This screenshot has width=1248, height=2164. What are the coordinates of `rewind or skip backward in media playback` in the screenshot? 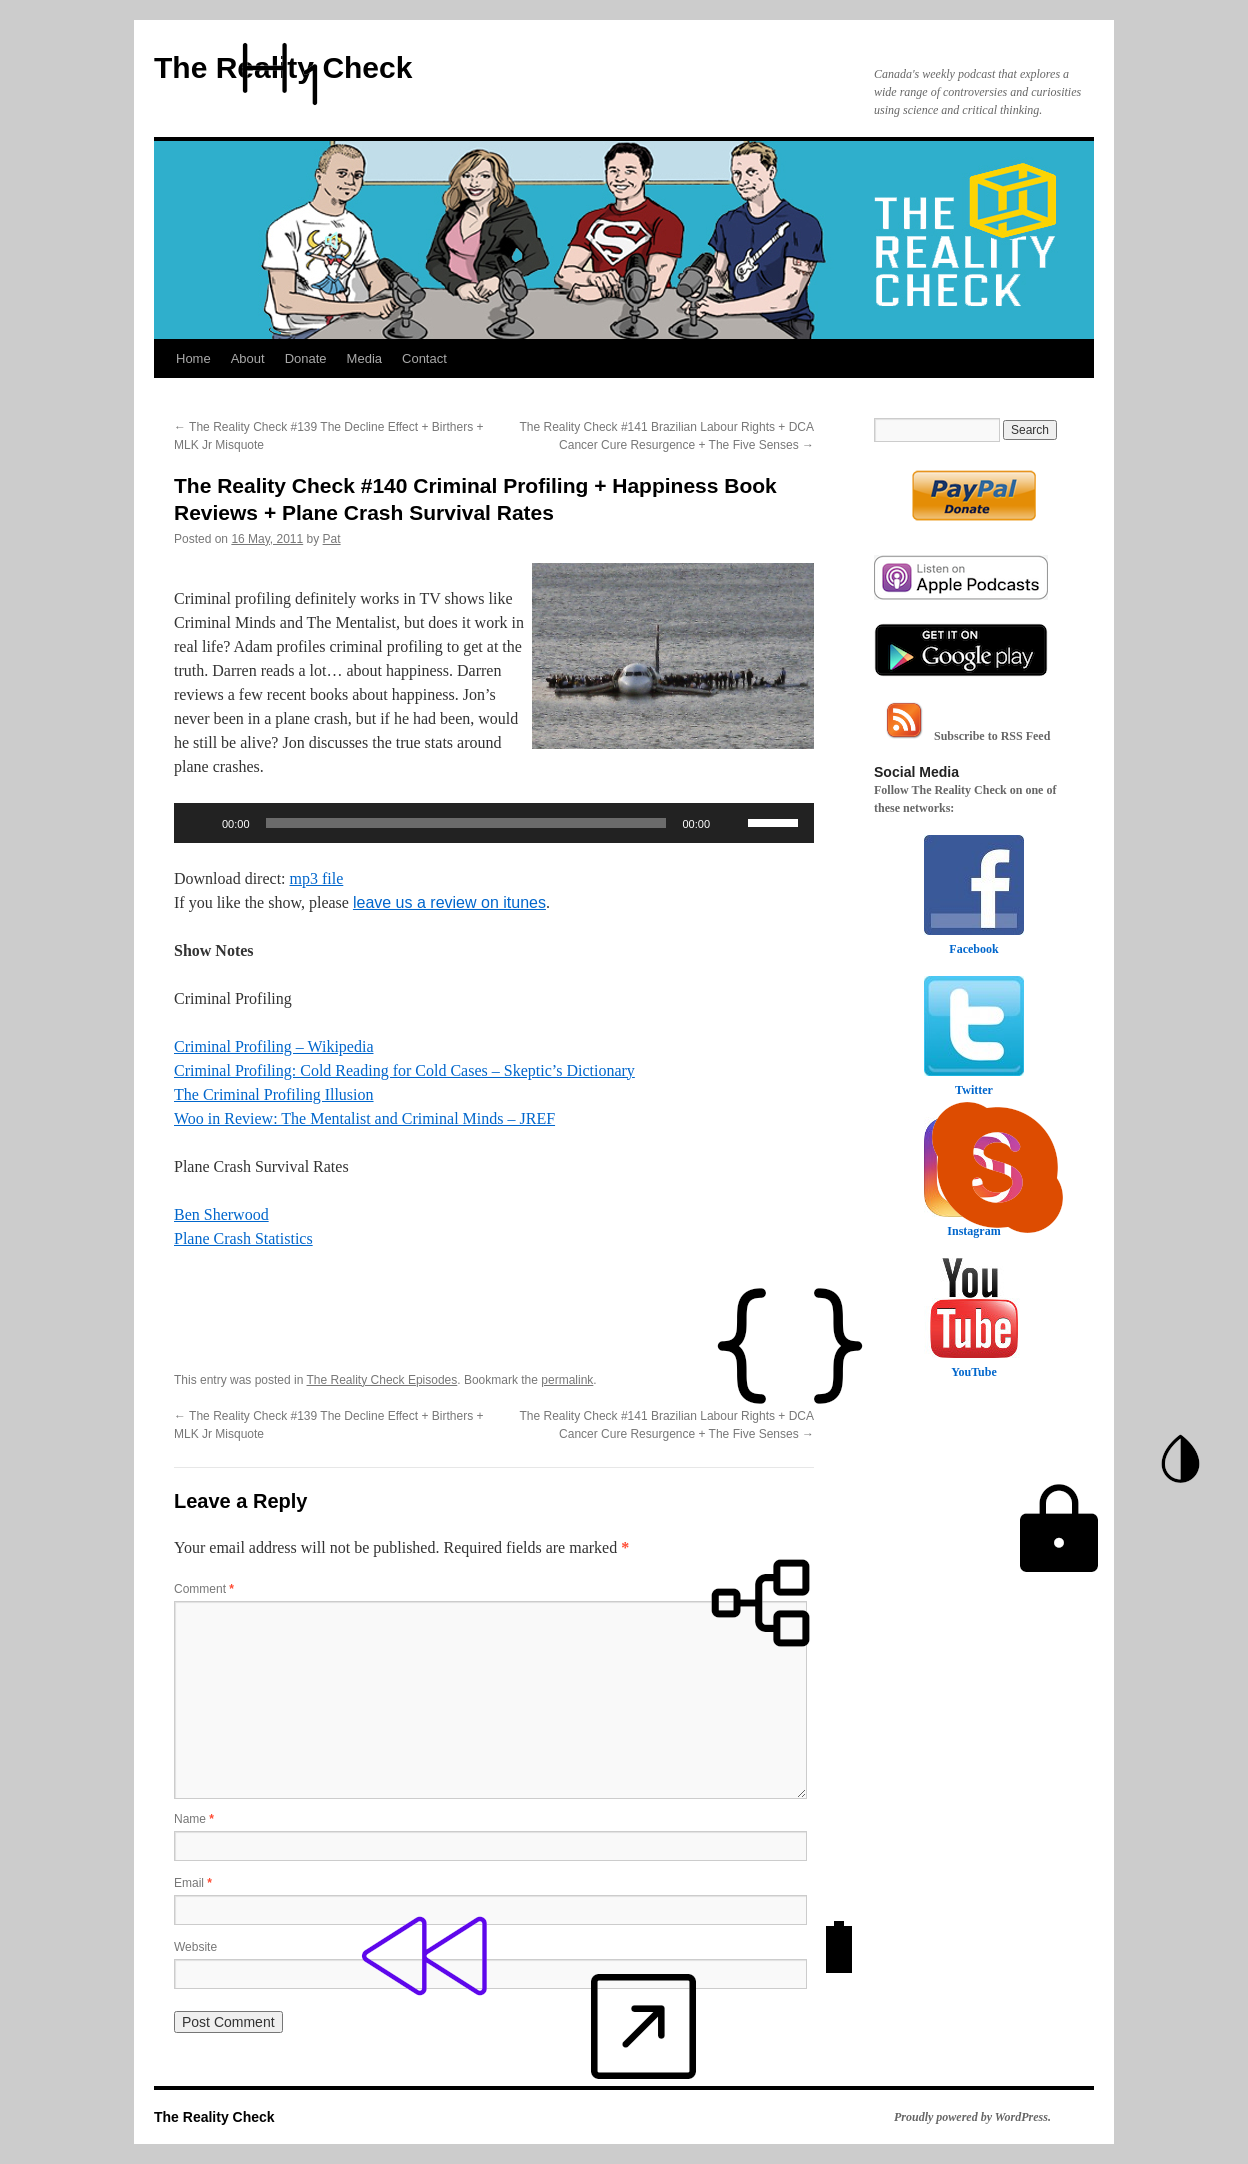 It's located at (429, 1956).